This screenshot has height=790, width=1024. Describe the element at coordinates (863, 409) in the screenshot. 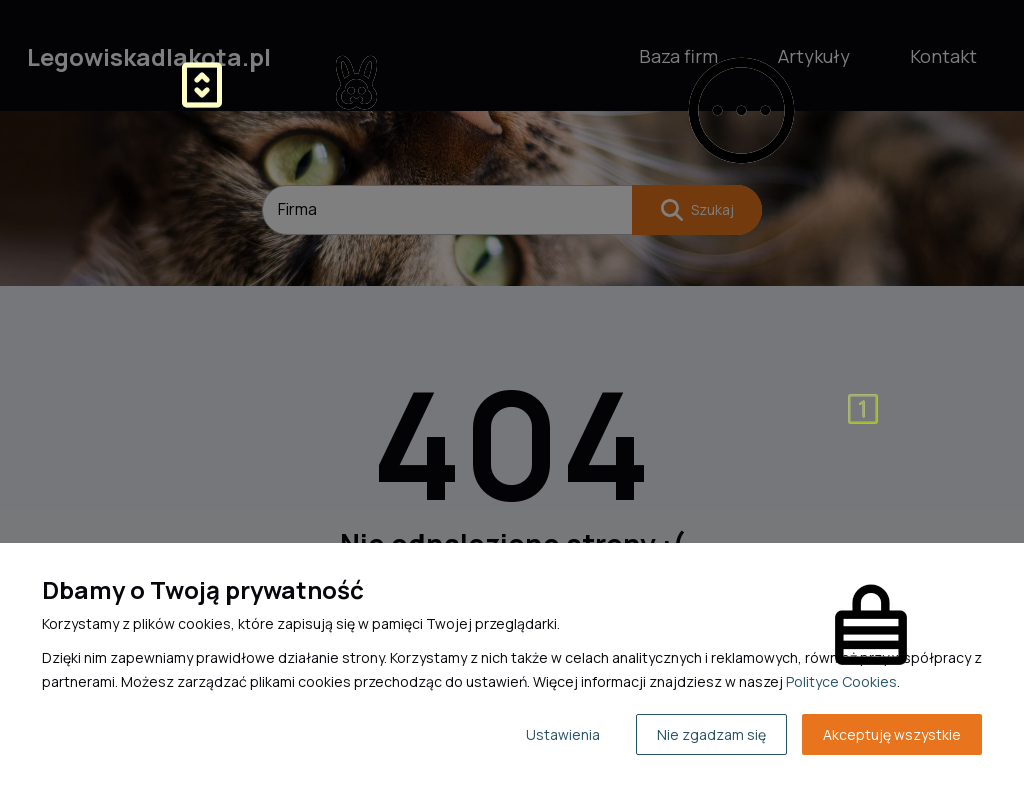

I see `indicates step one in a multi-step process` at that location.